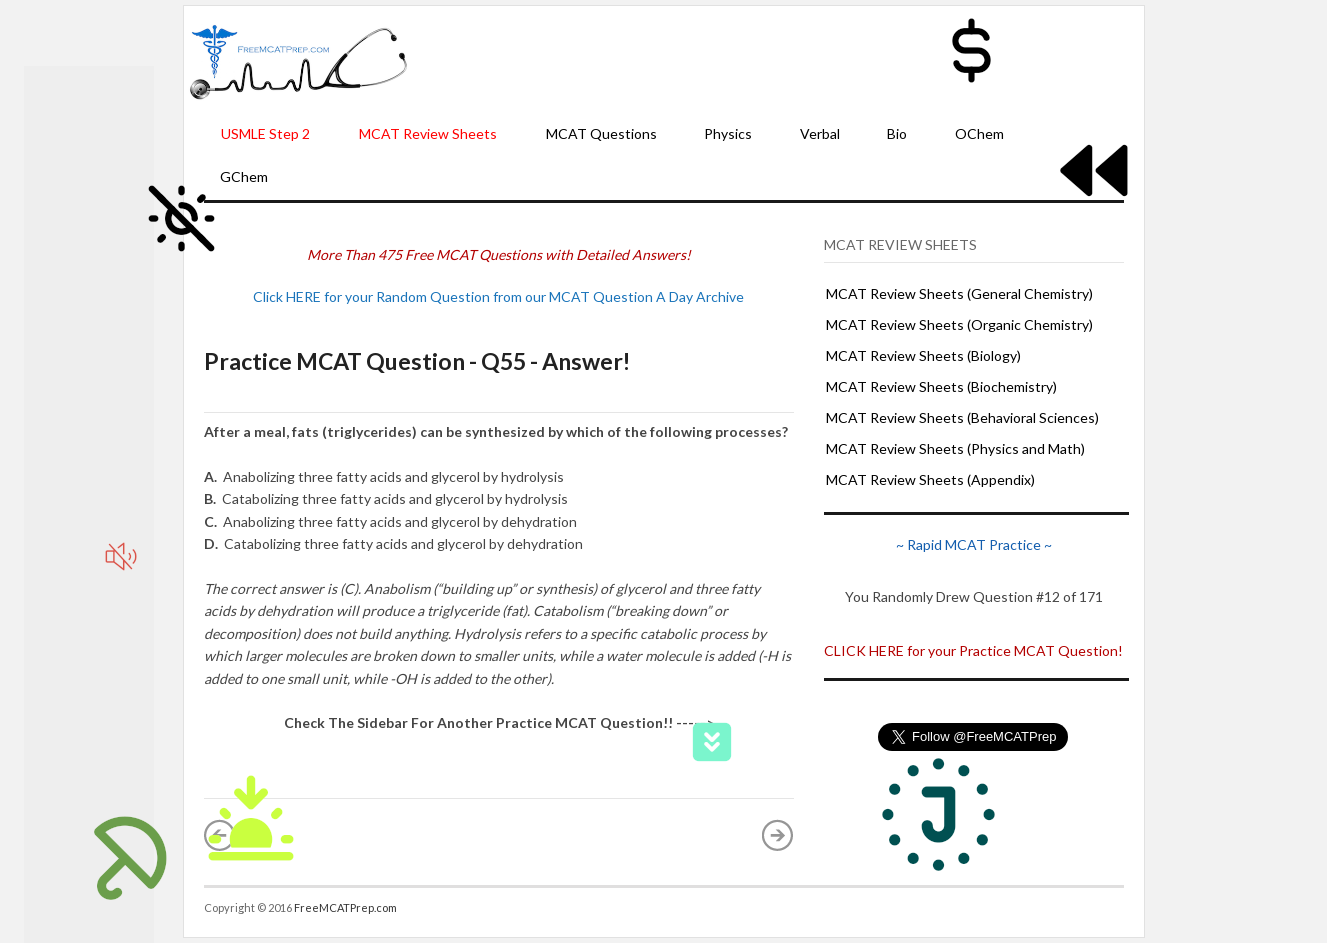  I want to click on go to previous track, so click(1095, 170).